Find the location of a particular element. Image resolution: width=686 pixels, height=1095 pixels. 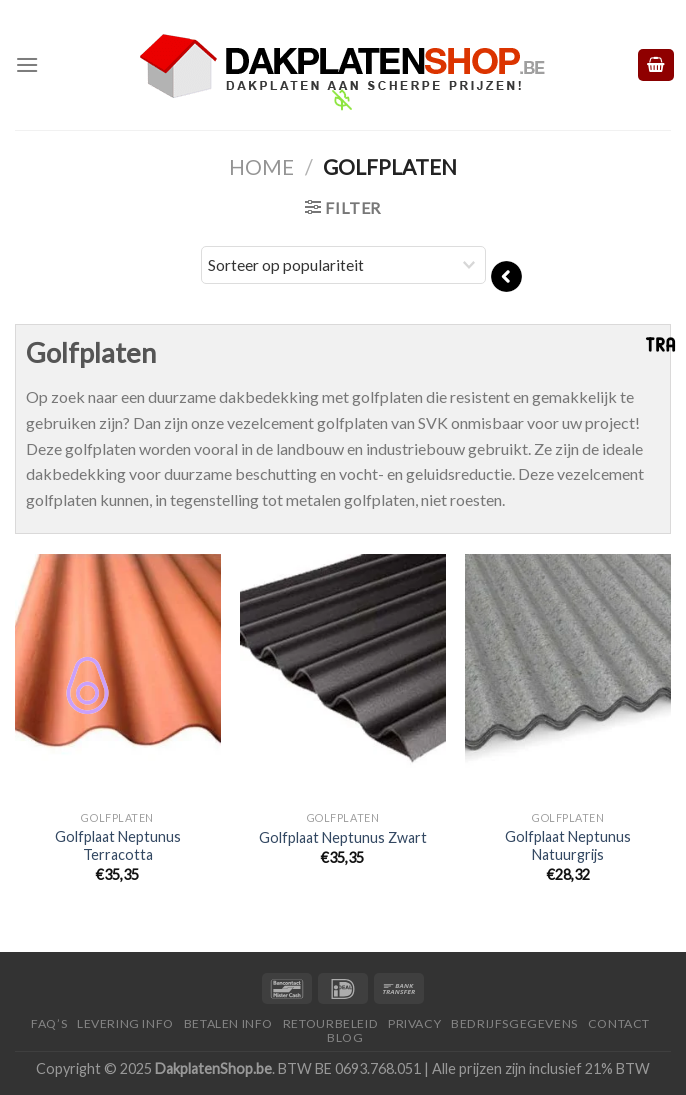

perform an HTTP TRACE request is located at coordinates (660, 344).